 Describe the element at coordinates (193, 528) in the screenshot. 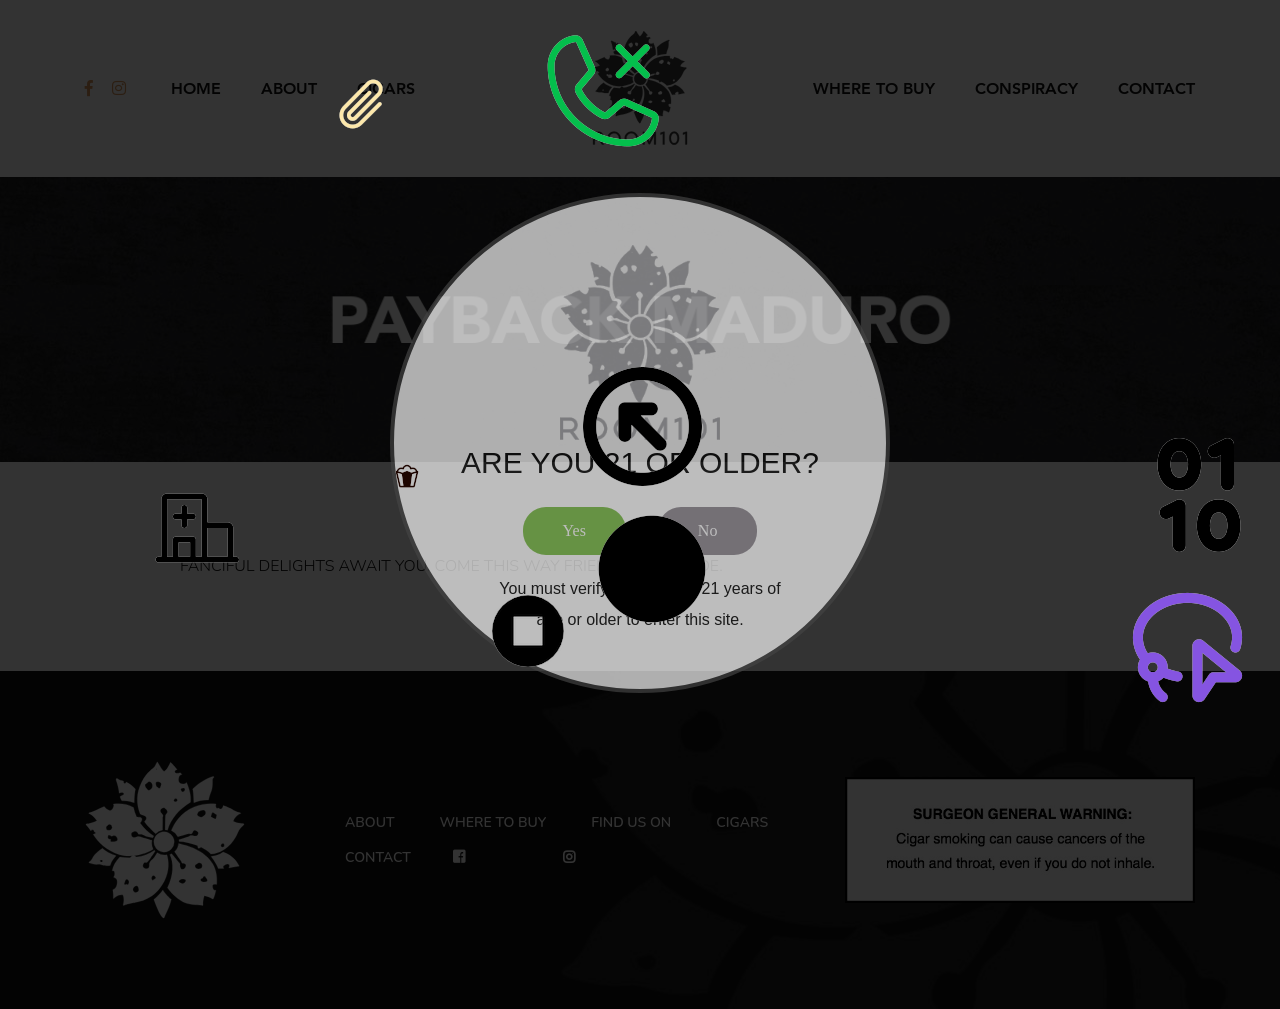

I see `find nearby hospitals or medical facilities` at that location.